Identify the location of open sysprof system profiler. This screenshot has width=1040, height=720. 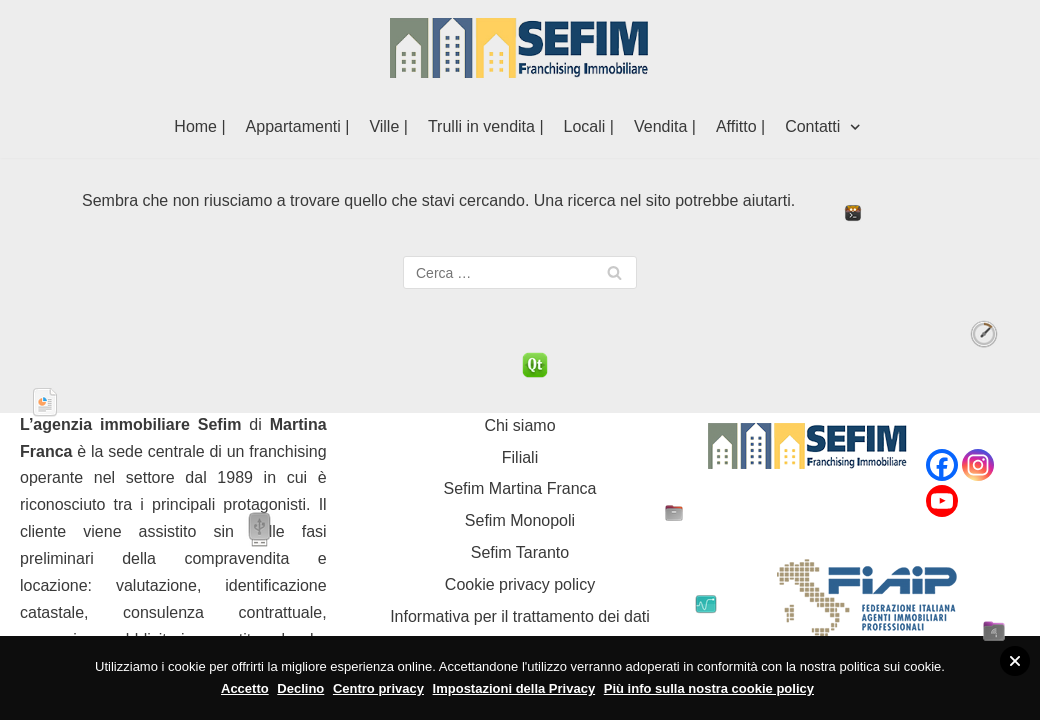
(984, 334).